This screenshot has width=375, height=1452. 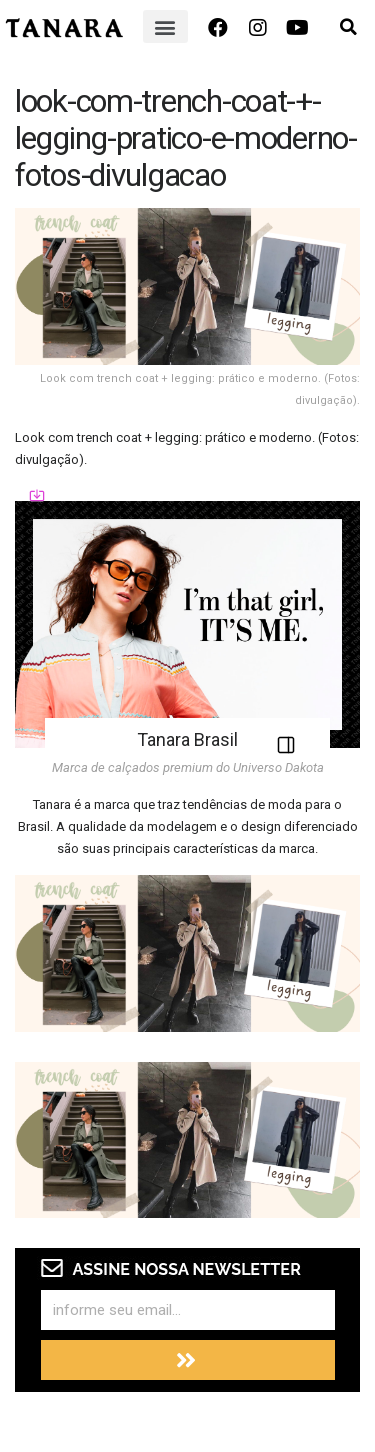 I want to click on toggle right sidebar panel, so click(x=286, y=745).